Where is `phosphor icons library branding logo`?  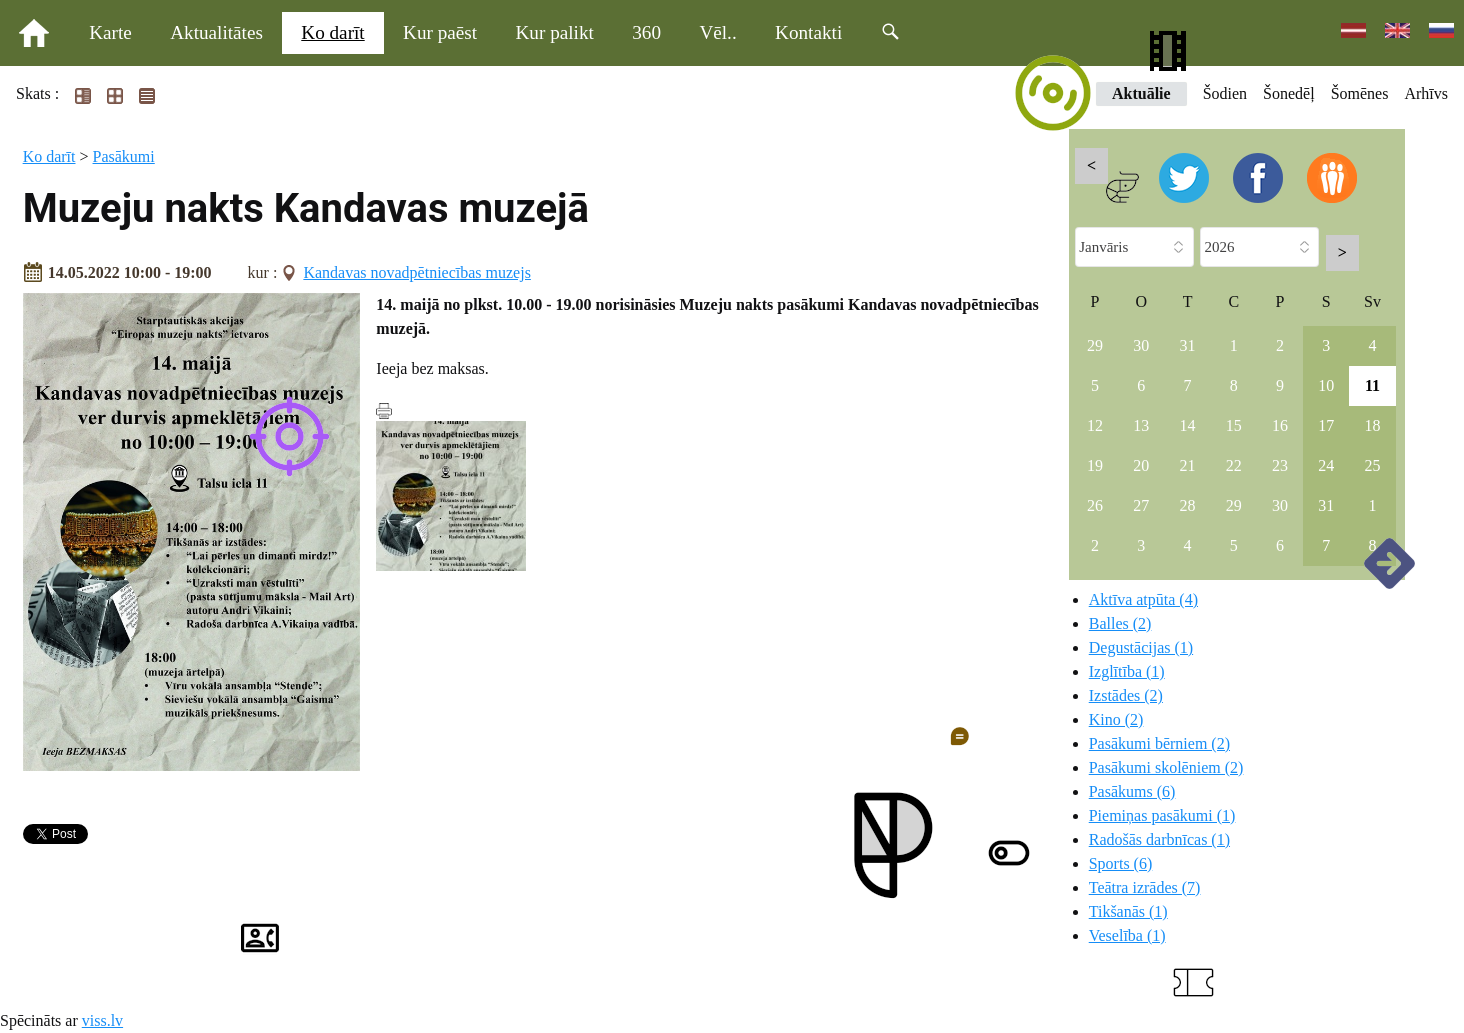
phosphor icons library branding logo is located at coordinates (885, 839).